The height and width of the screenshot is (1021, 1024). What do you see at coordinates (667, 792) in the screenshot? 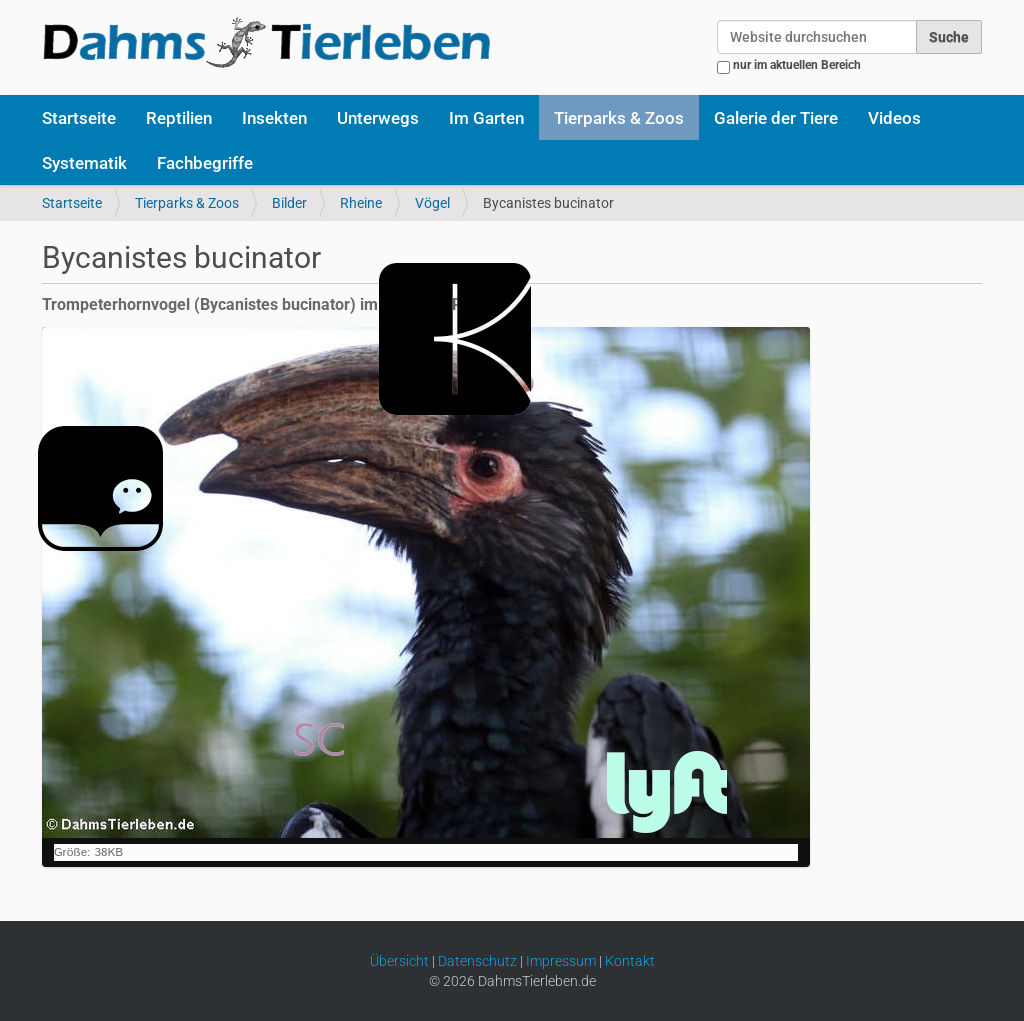
I see `open the lyft app` at bounding box center [667, 792].